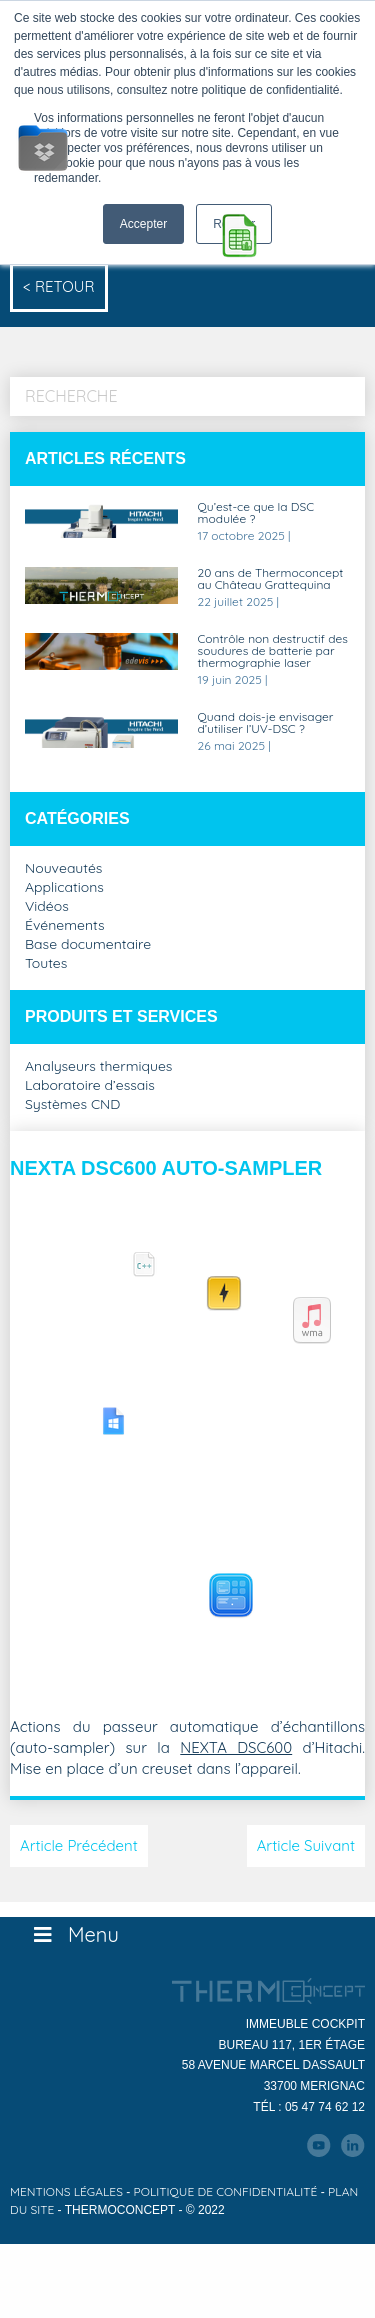 Image resolution: width=375 pixels, height=2318 pixels. What do you see at coordinates (239, 235) in the screenshot?
I see `libreoffice calc spreadsheet template file` at bounding box center [239, 235].